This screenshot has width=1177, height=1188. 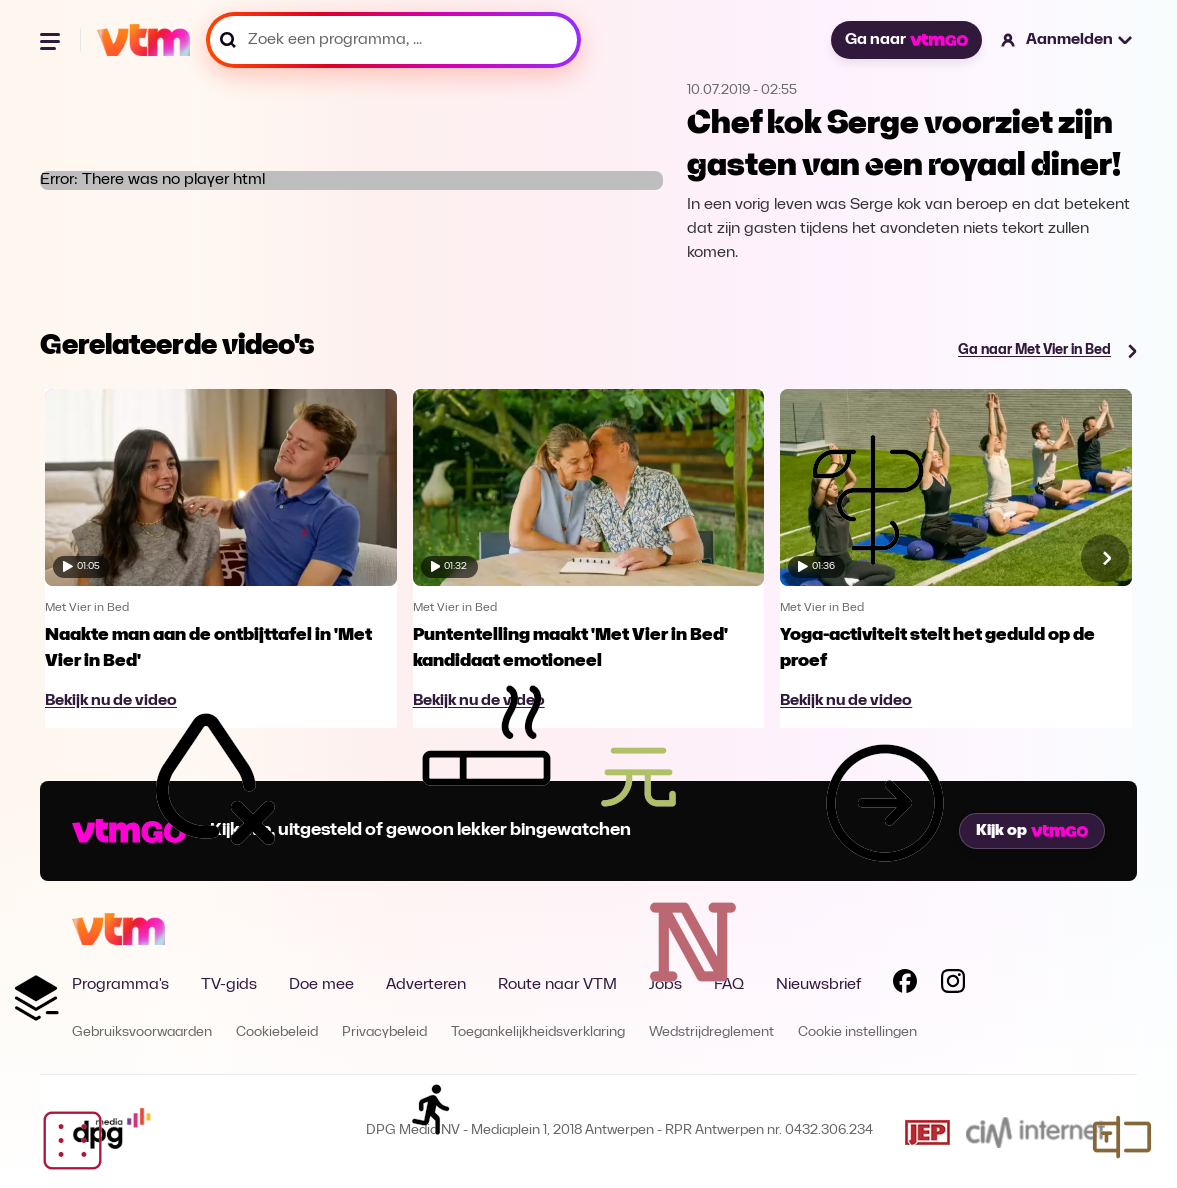 What do you see at coordinates (885, 803) in the screenshot?
I see `proceed to the next step` at bounding box center [885, 803].